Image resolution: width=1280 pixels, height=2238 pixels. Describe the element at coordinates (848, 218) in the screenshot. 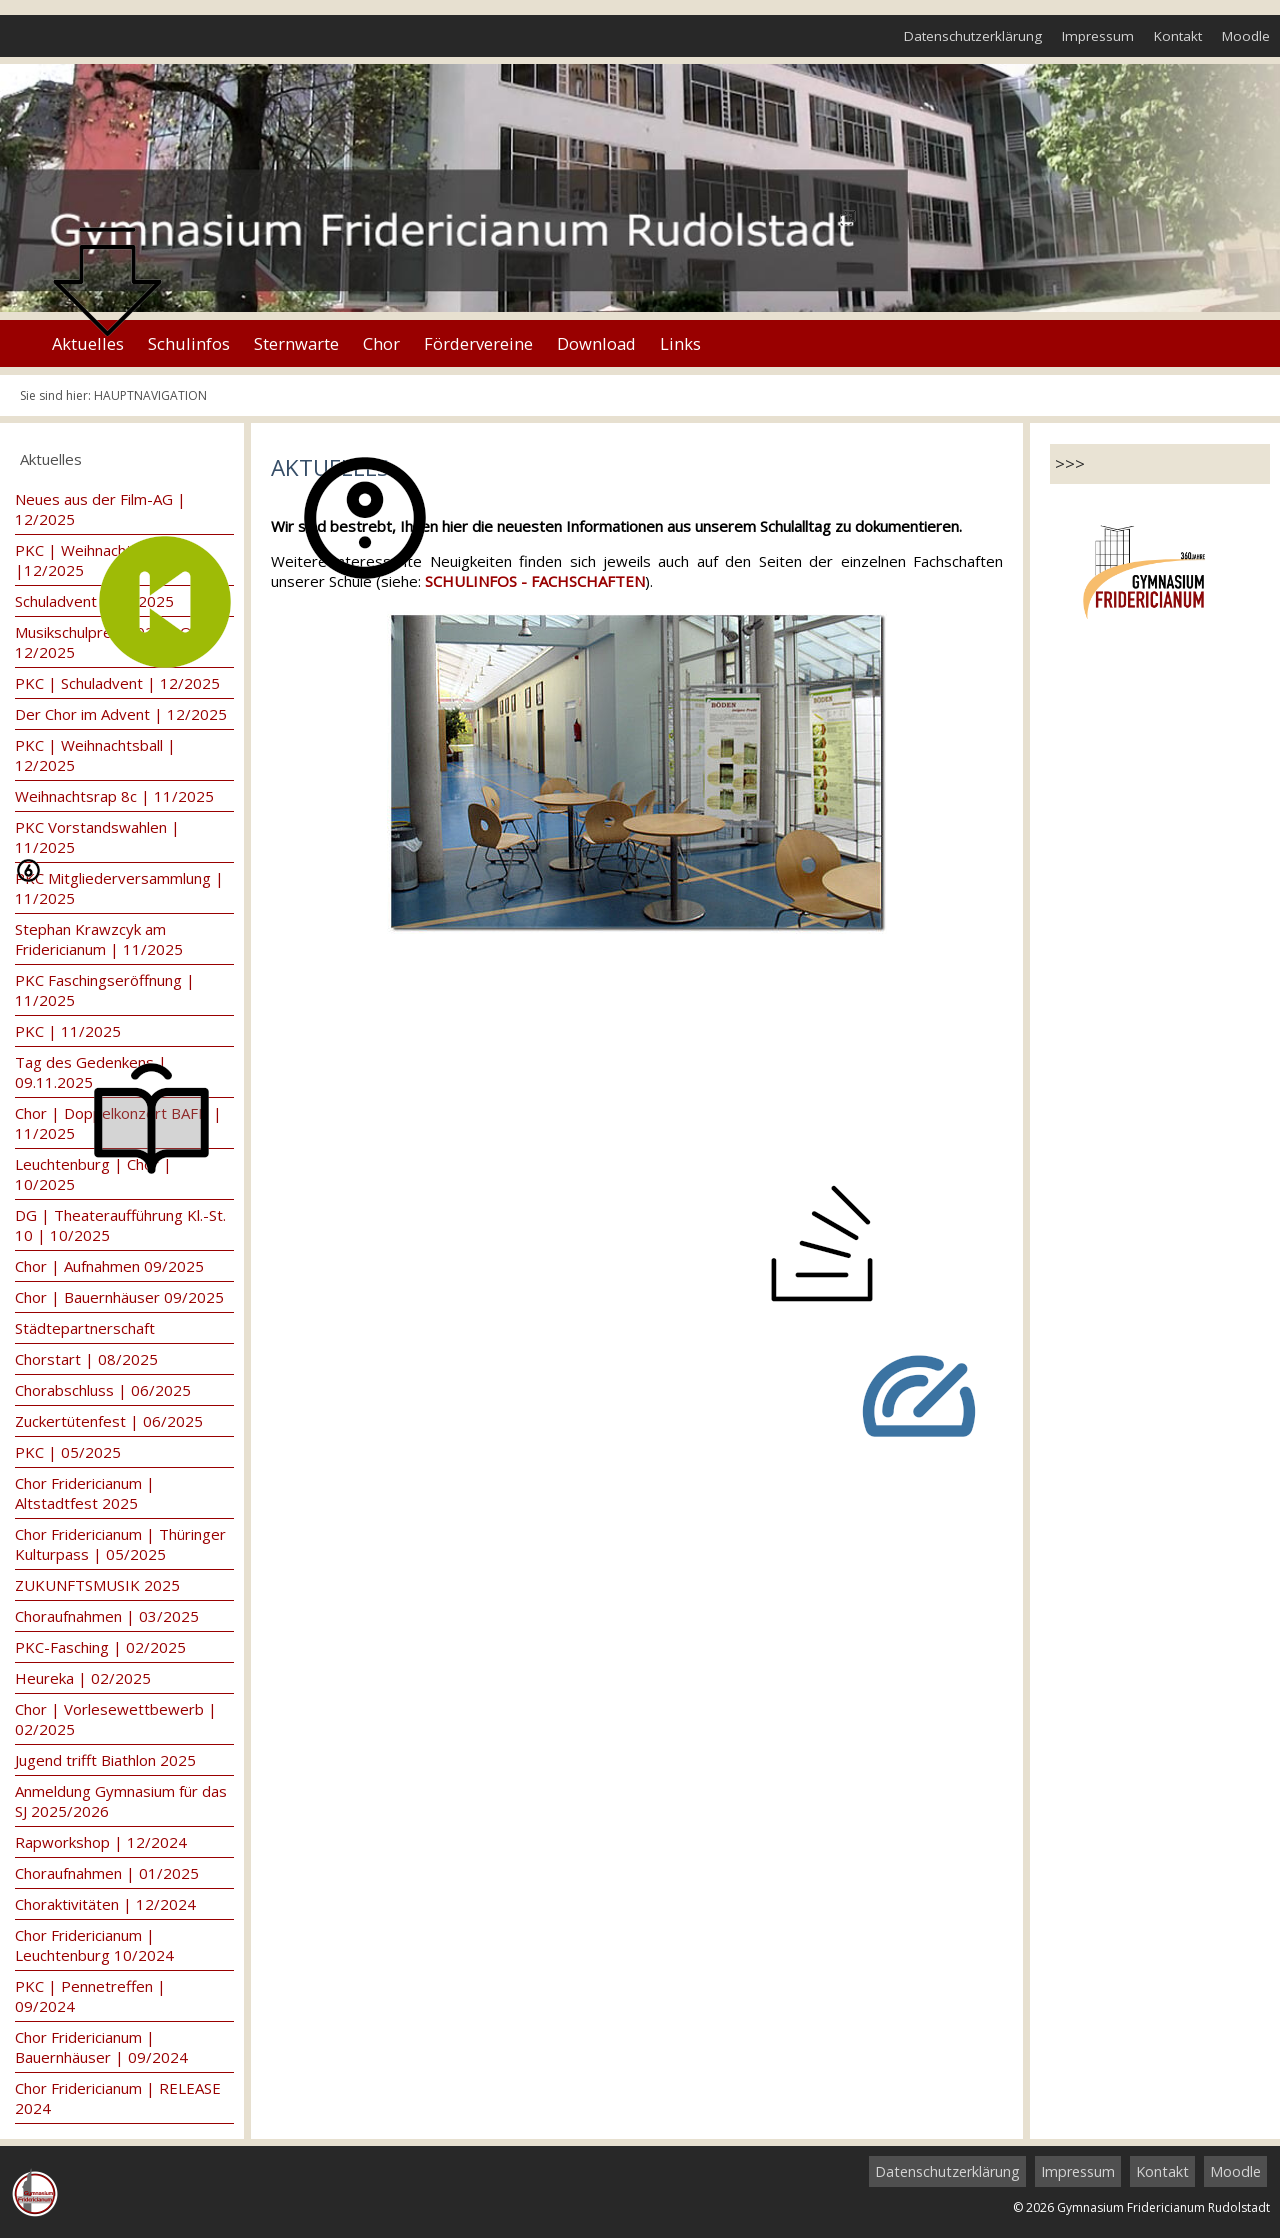

I see `bring selected layer to front` at that location.